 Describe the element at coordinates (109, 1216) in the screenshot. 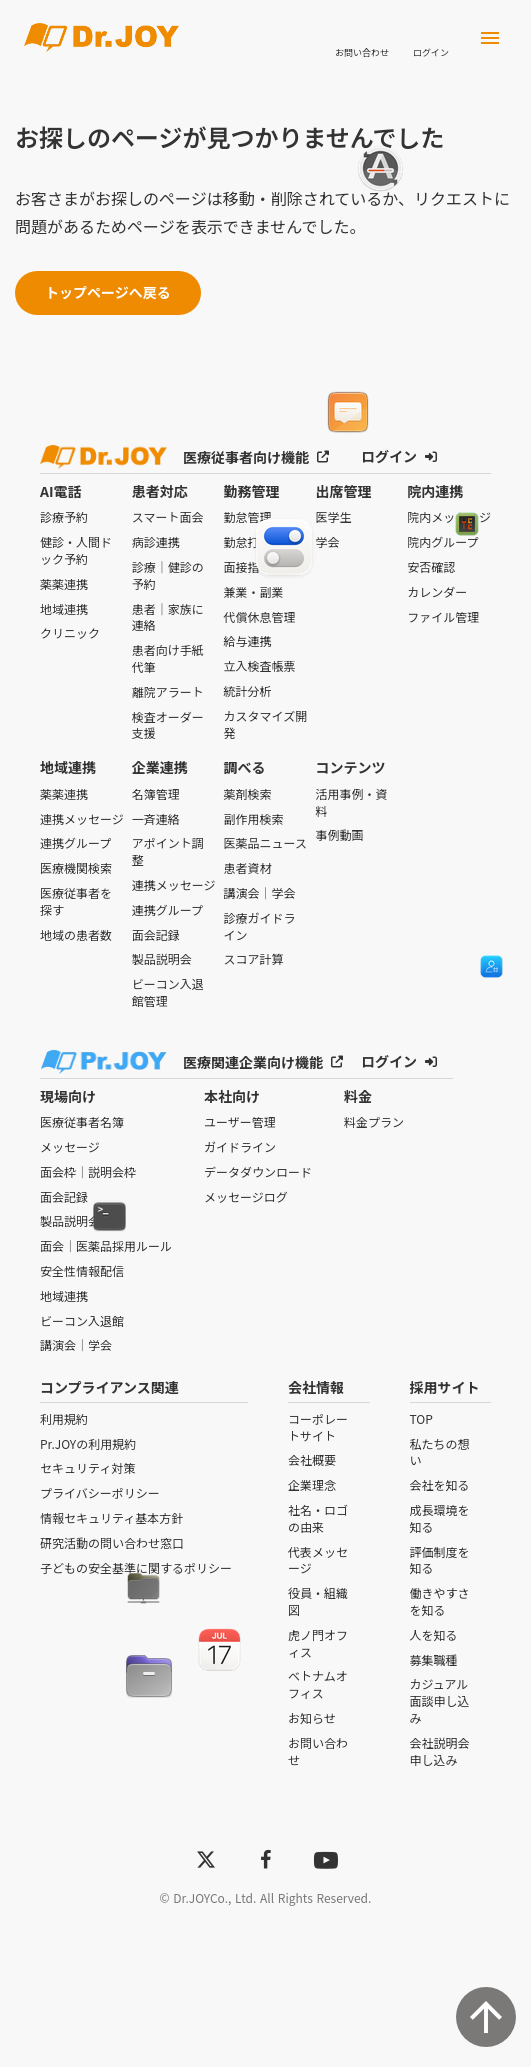

I see `open the bash terminal application` at that location.